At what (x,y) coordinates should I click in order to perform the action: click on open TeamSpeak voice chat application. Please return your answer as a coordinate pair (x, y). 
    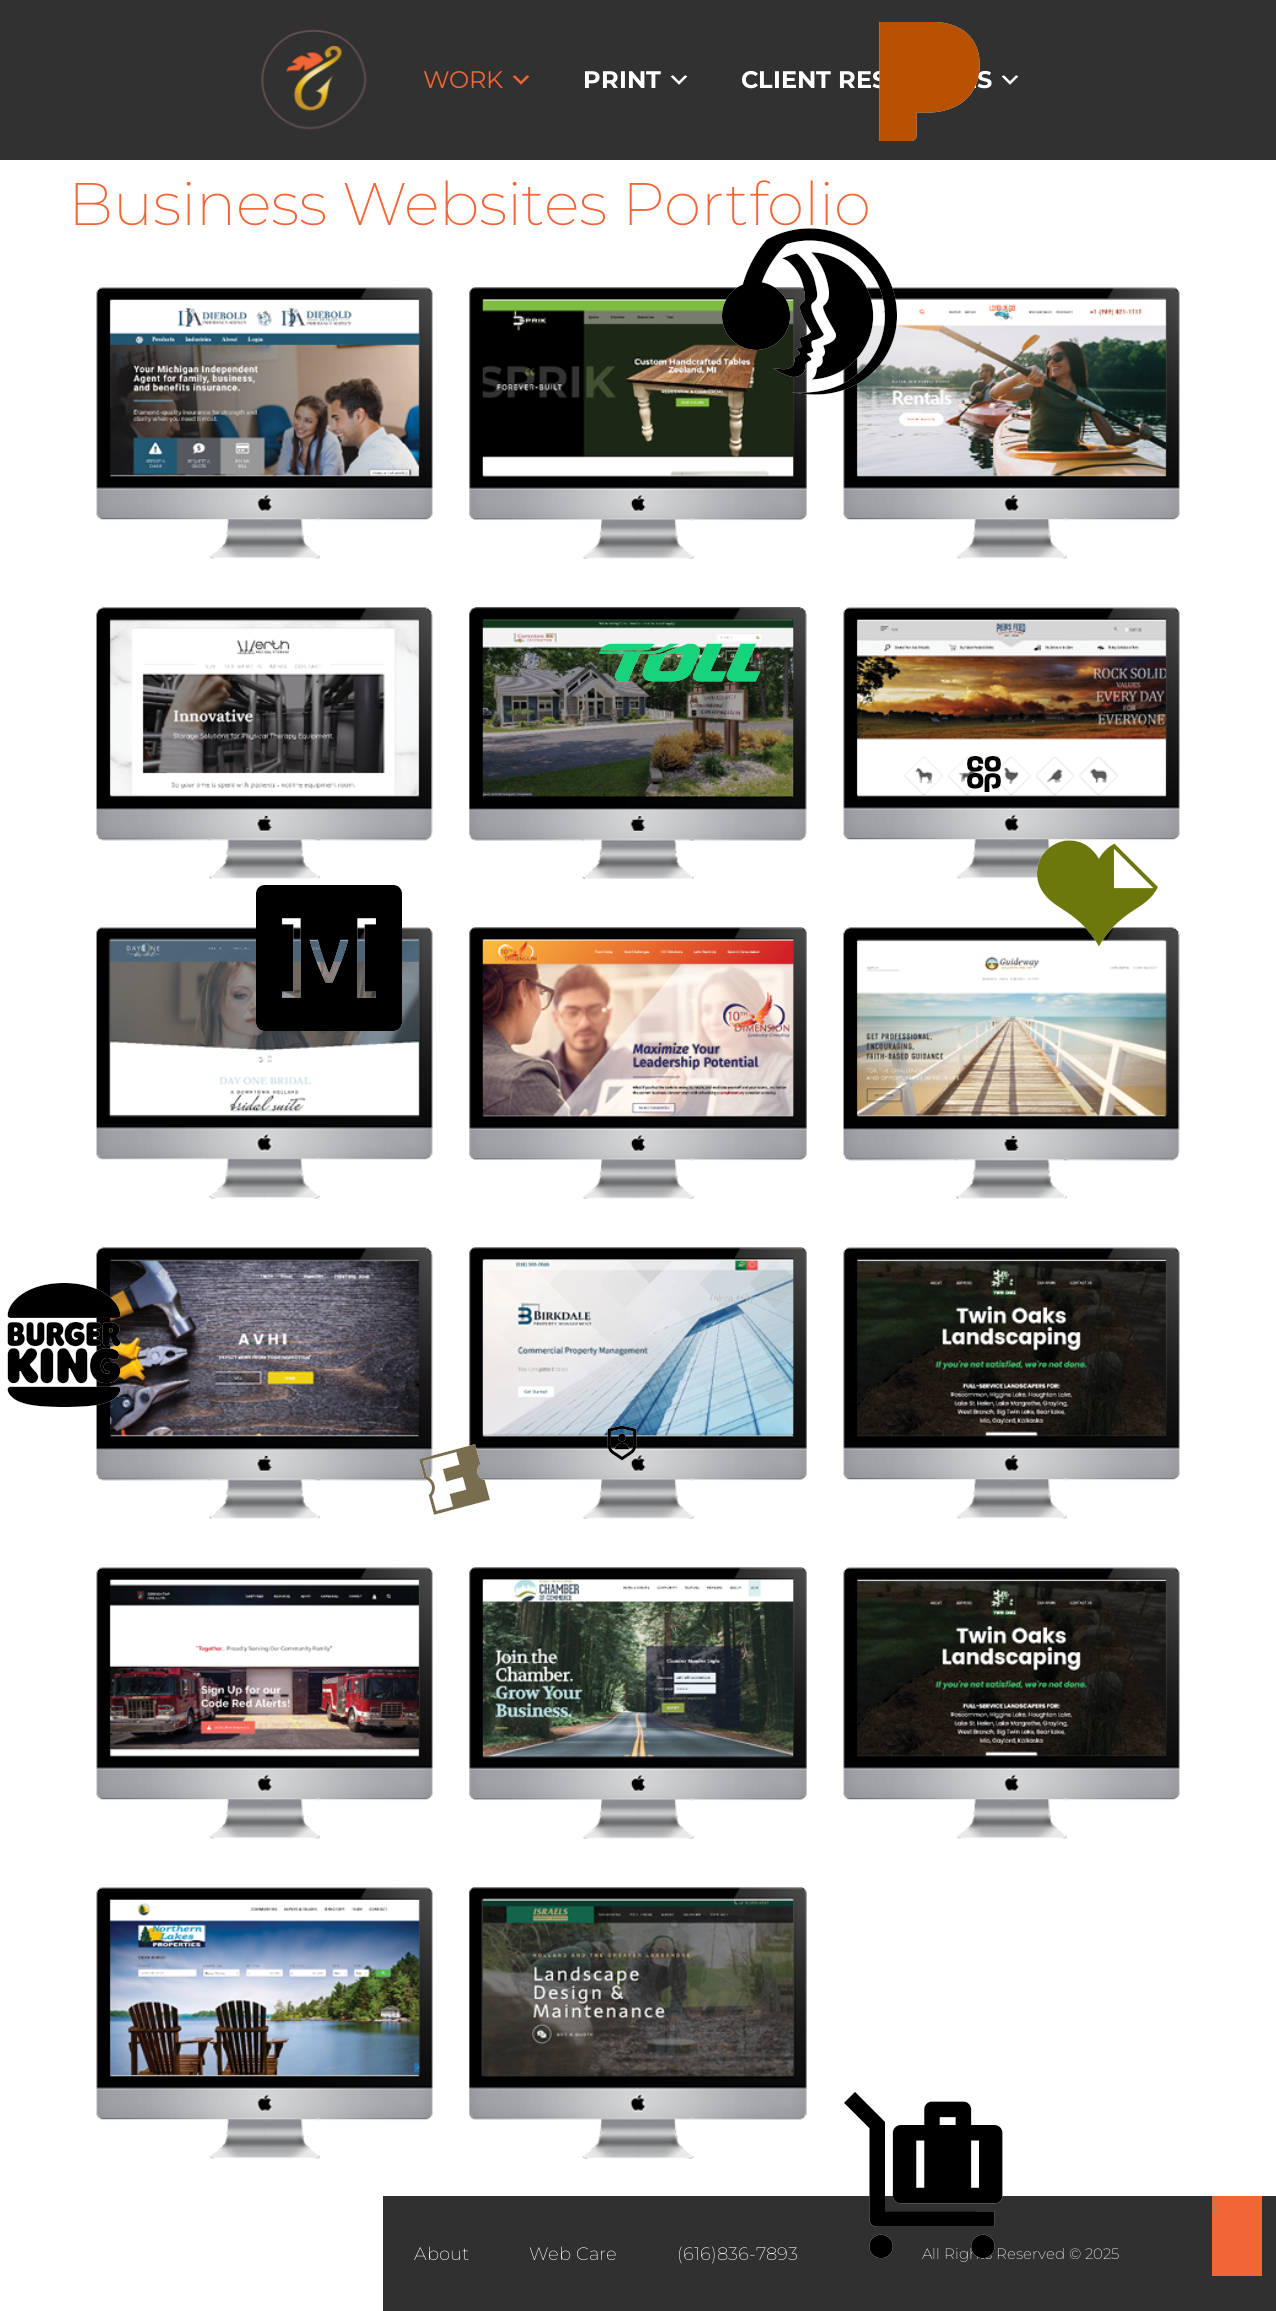
    Looking at the image, I should click on (809, 311).